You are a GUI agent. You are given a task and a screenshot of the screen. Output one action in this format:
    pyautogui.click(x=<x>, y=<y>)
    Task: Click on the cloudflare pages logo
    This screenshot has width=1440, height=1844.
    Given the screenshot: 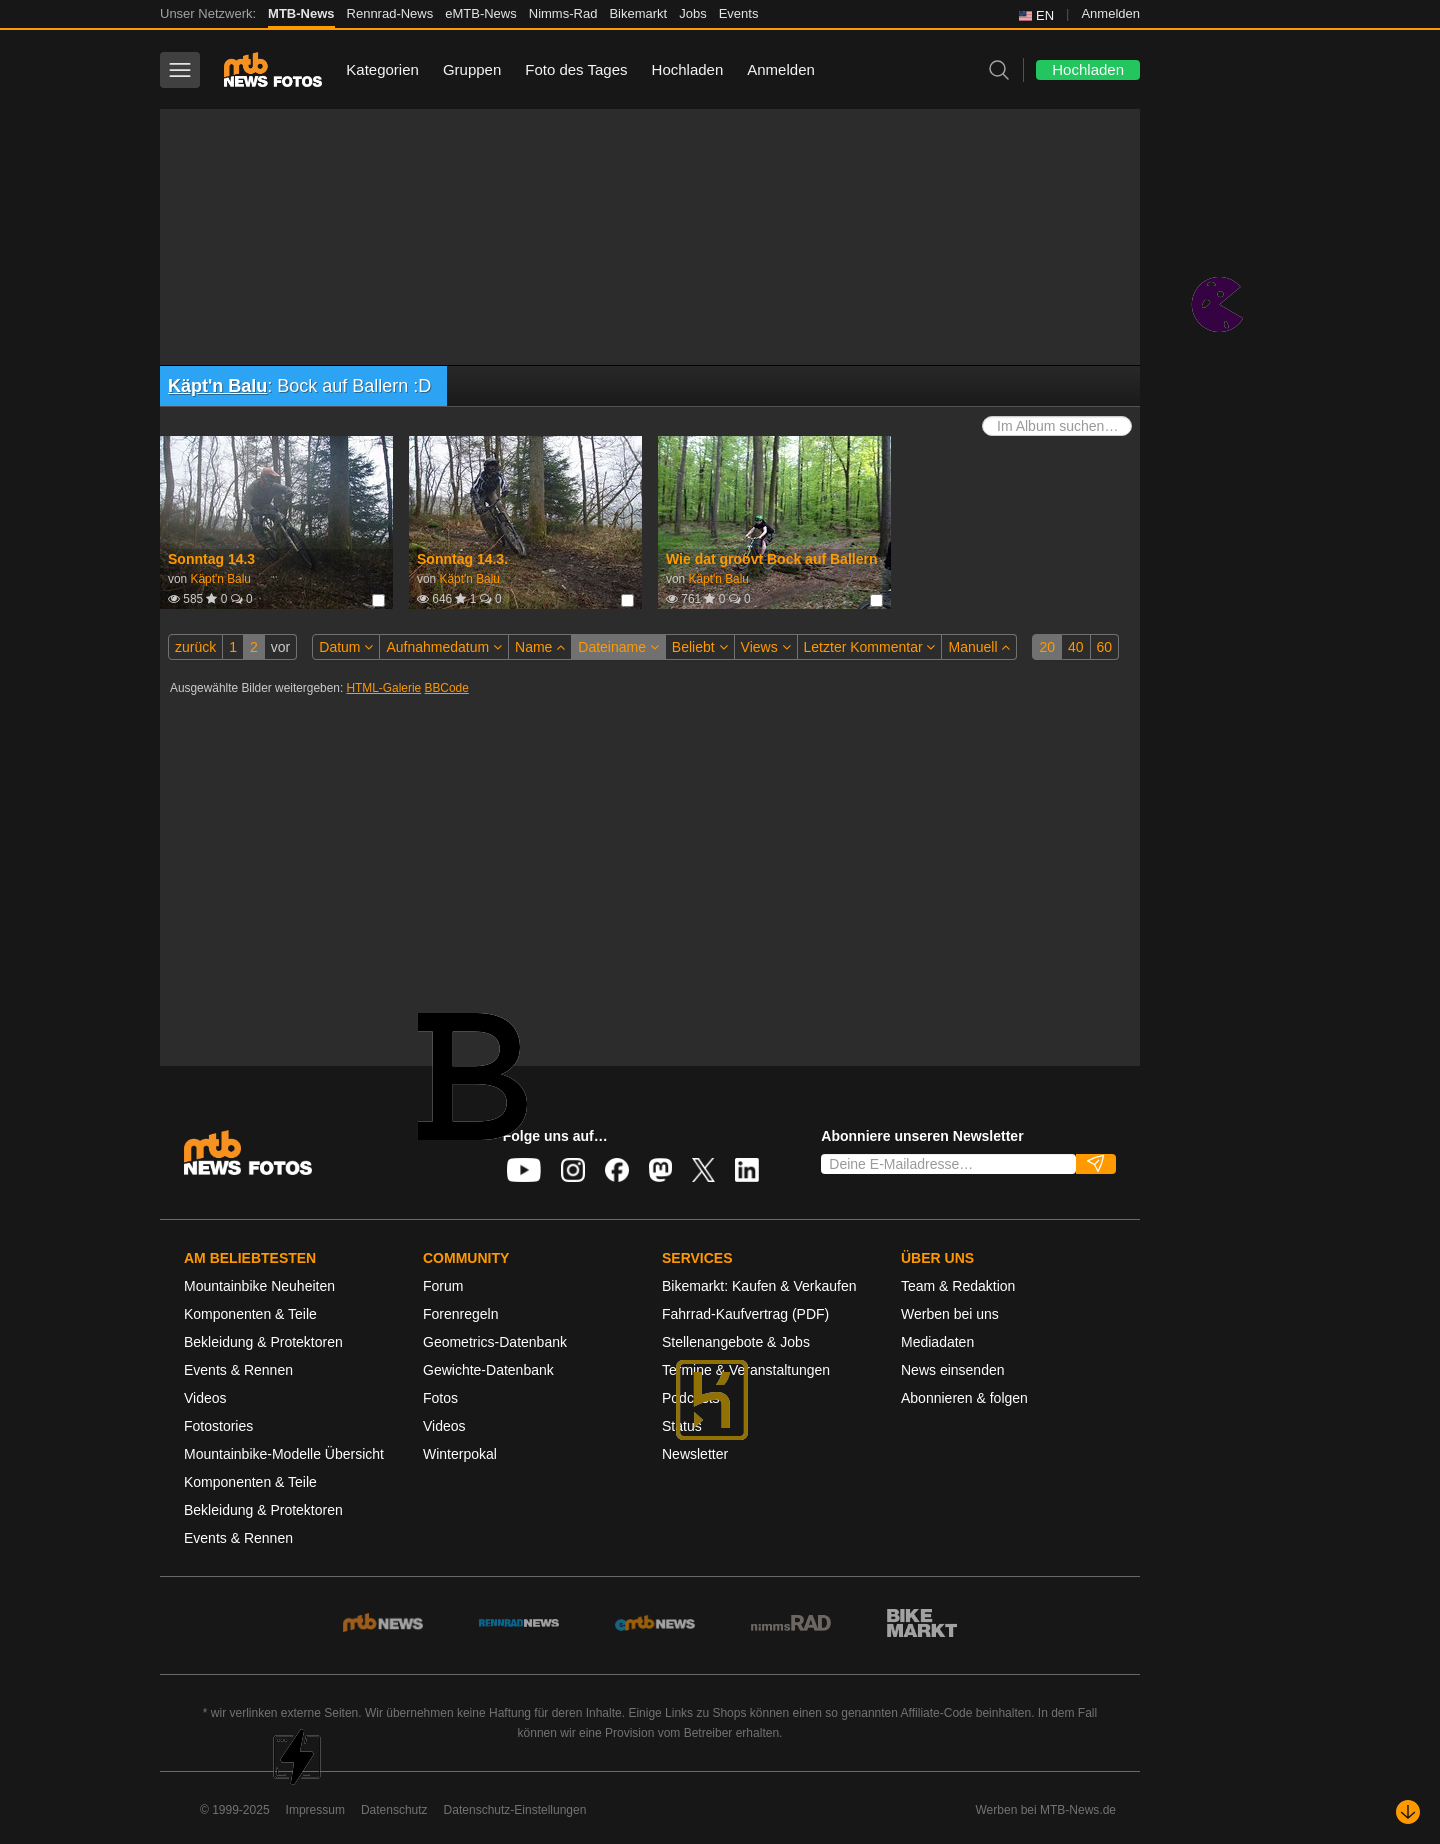 What is the action you would take?
    pyautogui.click(x=297, y=1757)
    